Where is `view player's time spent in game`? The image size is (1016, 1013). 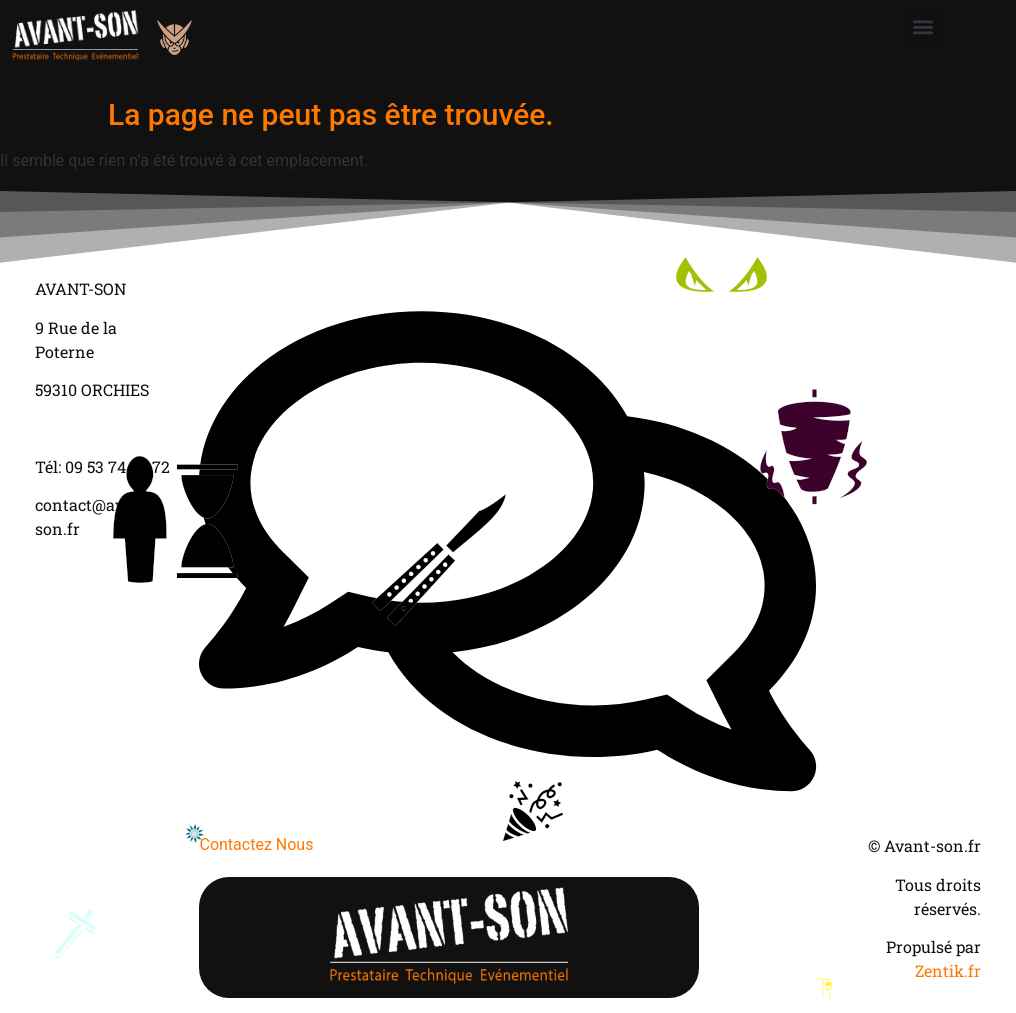
view player's time spent in game is located at coordinates (175, 519).